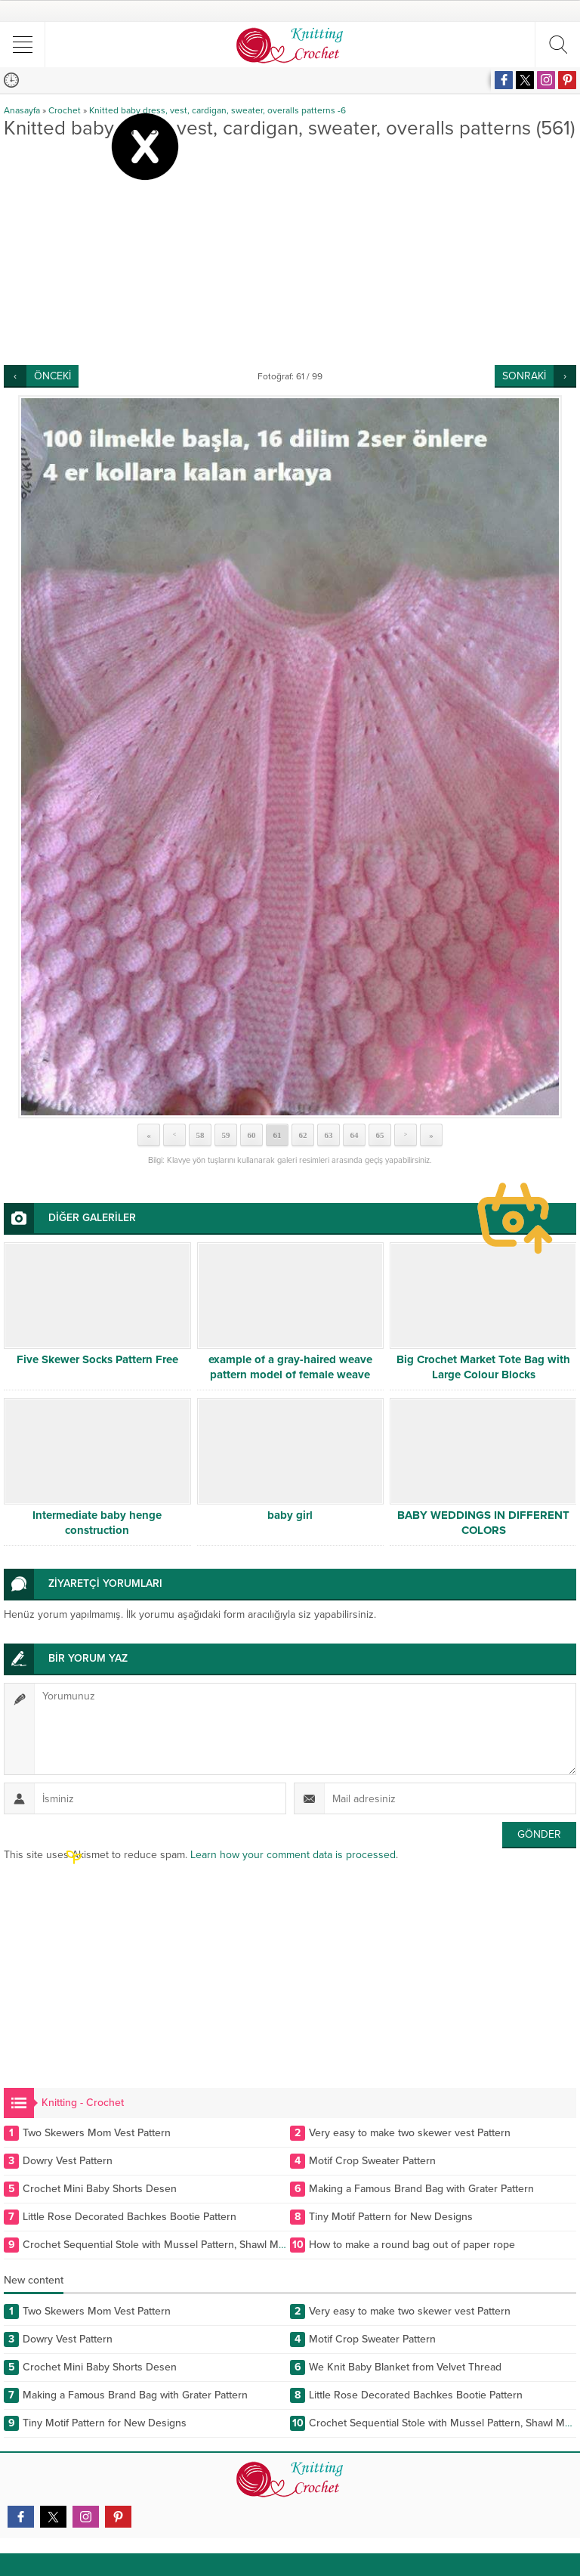 Image resolution: width=580 pixels, height=2576 pixels. Describe the element at coordinates (145, 147) in the screenshot. I see `xbox x button icon` at that location.